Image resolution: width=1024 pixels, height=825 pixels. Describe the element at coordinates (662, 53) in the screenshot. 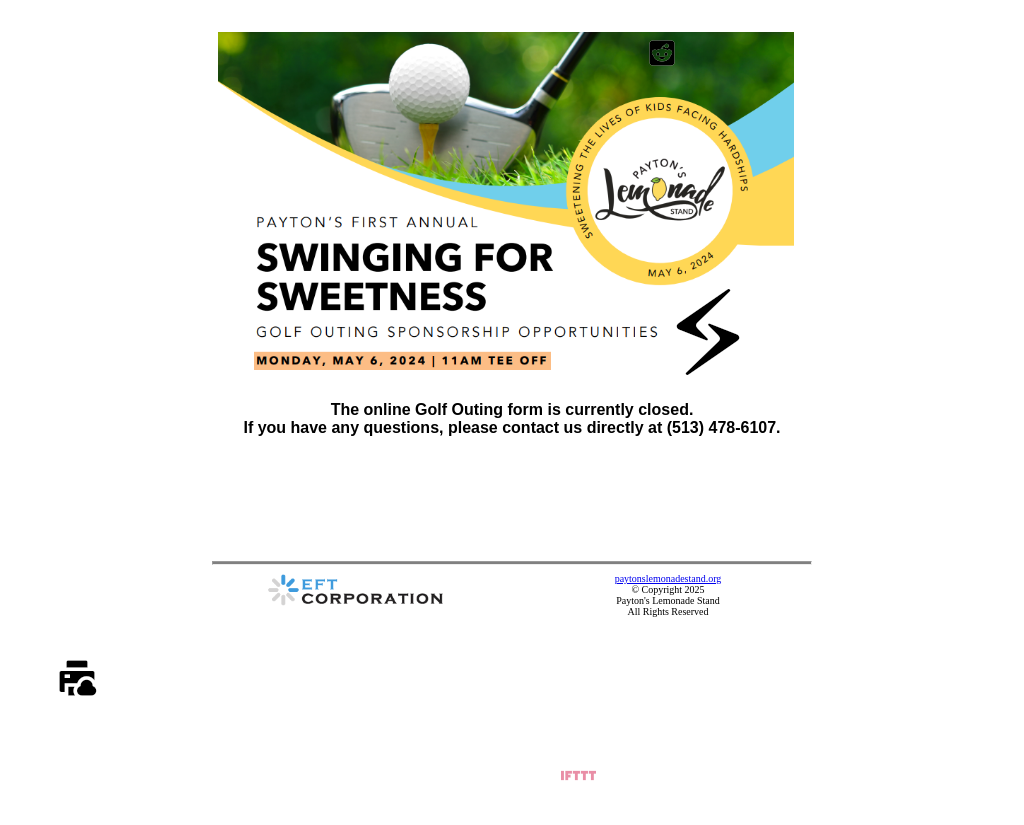

I see `open reddit app` at that location.